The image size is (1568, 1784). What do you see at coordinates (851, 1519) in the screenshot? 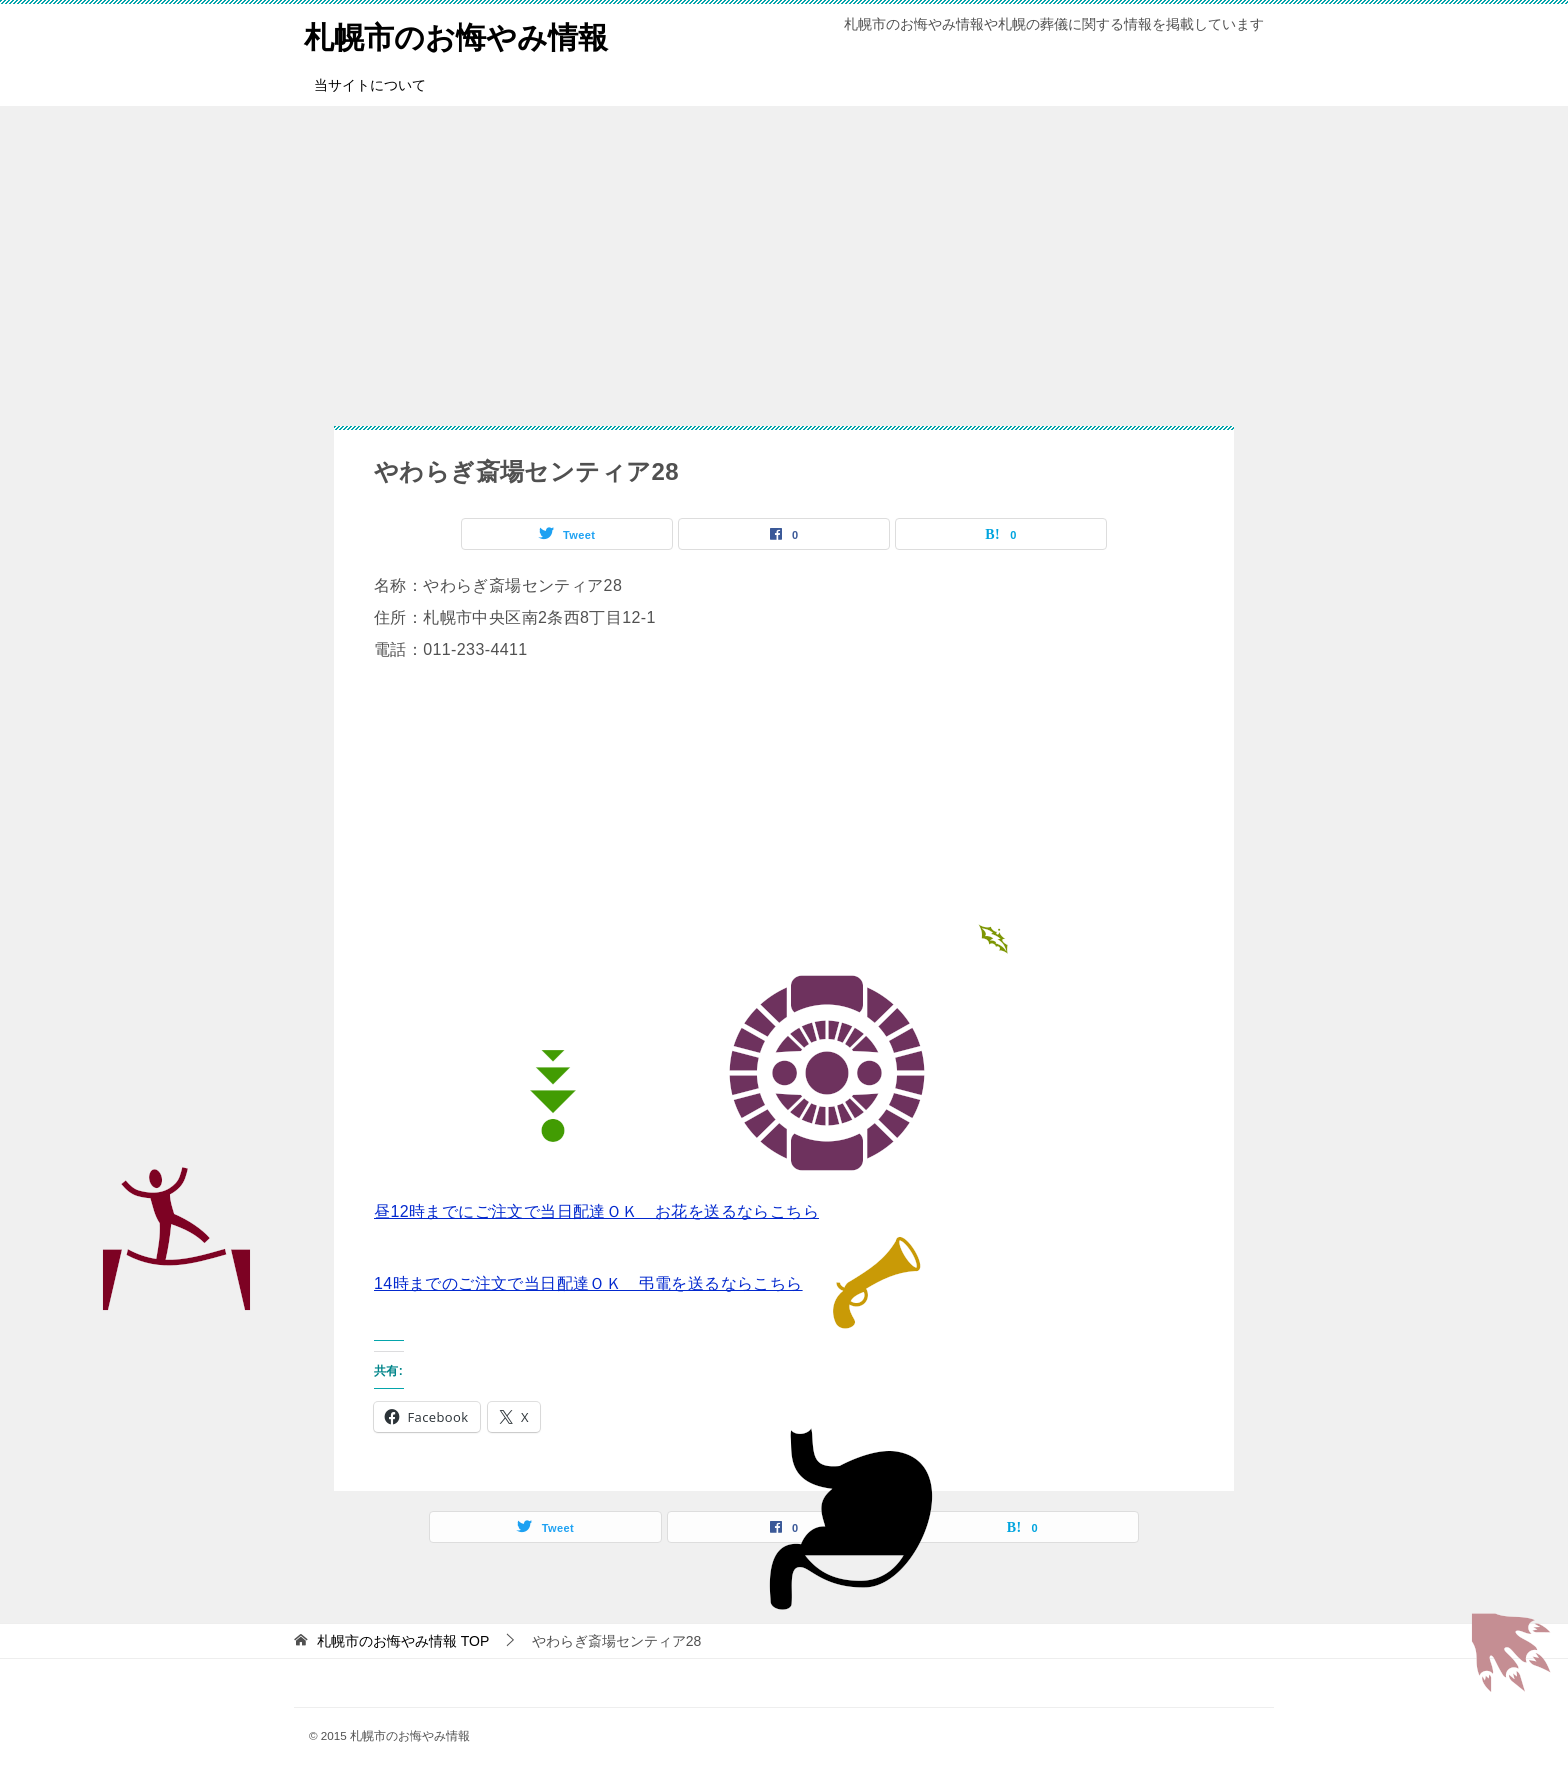
I see `view digestive health information` at bounding box center [851, 1519].